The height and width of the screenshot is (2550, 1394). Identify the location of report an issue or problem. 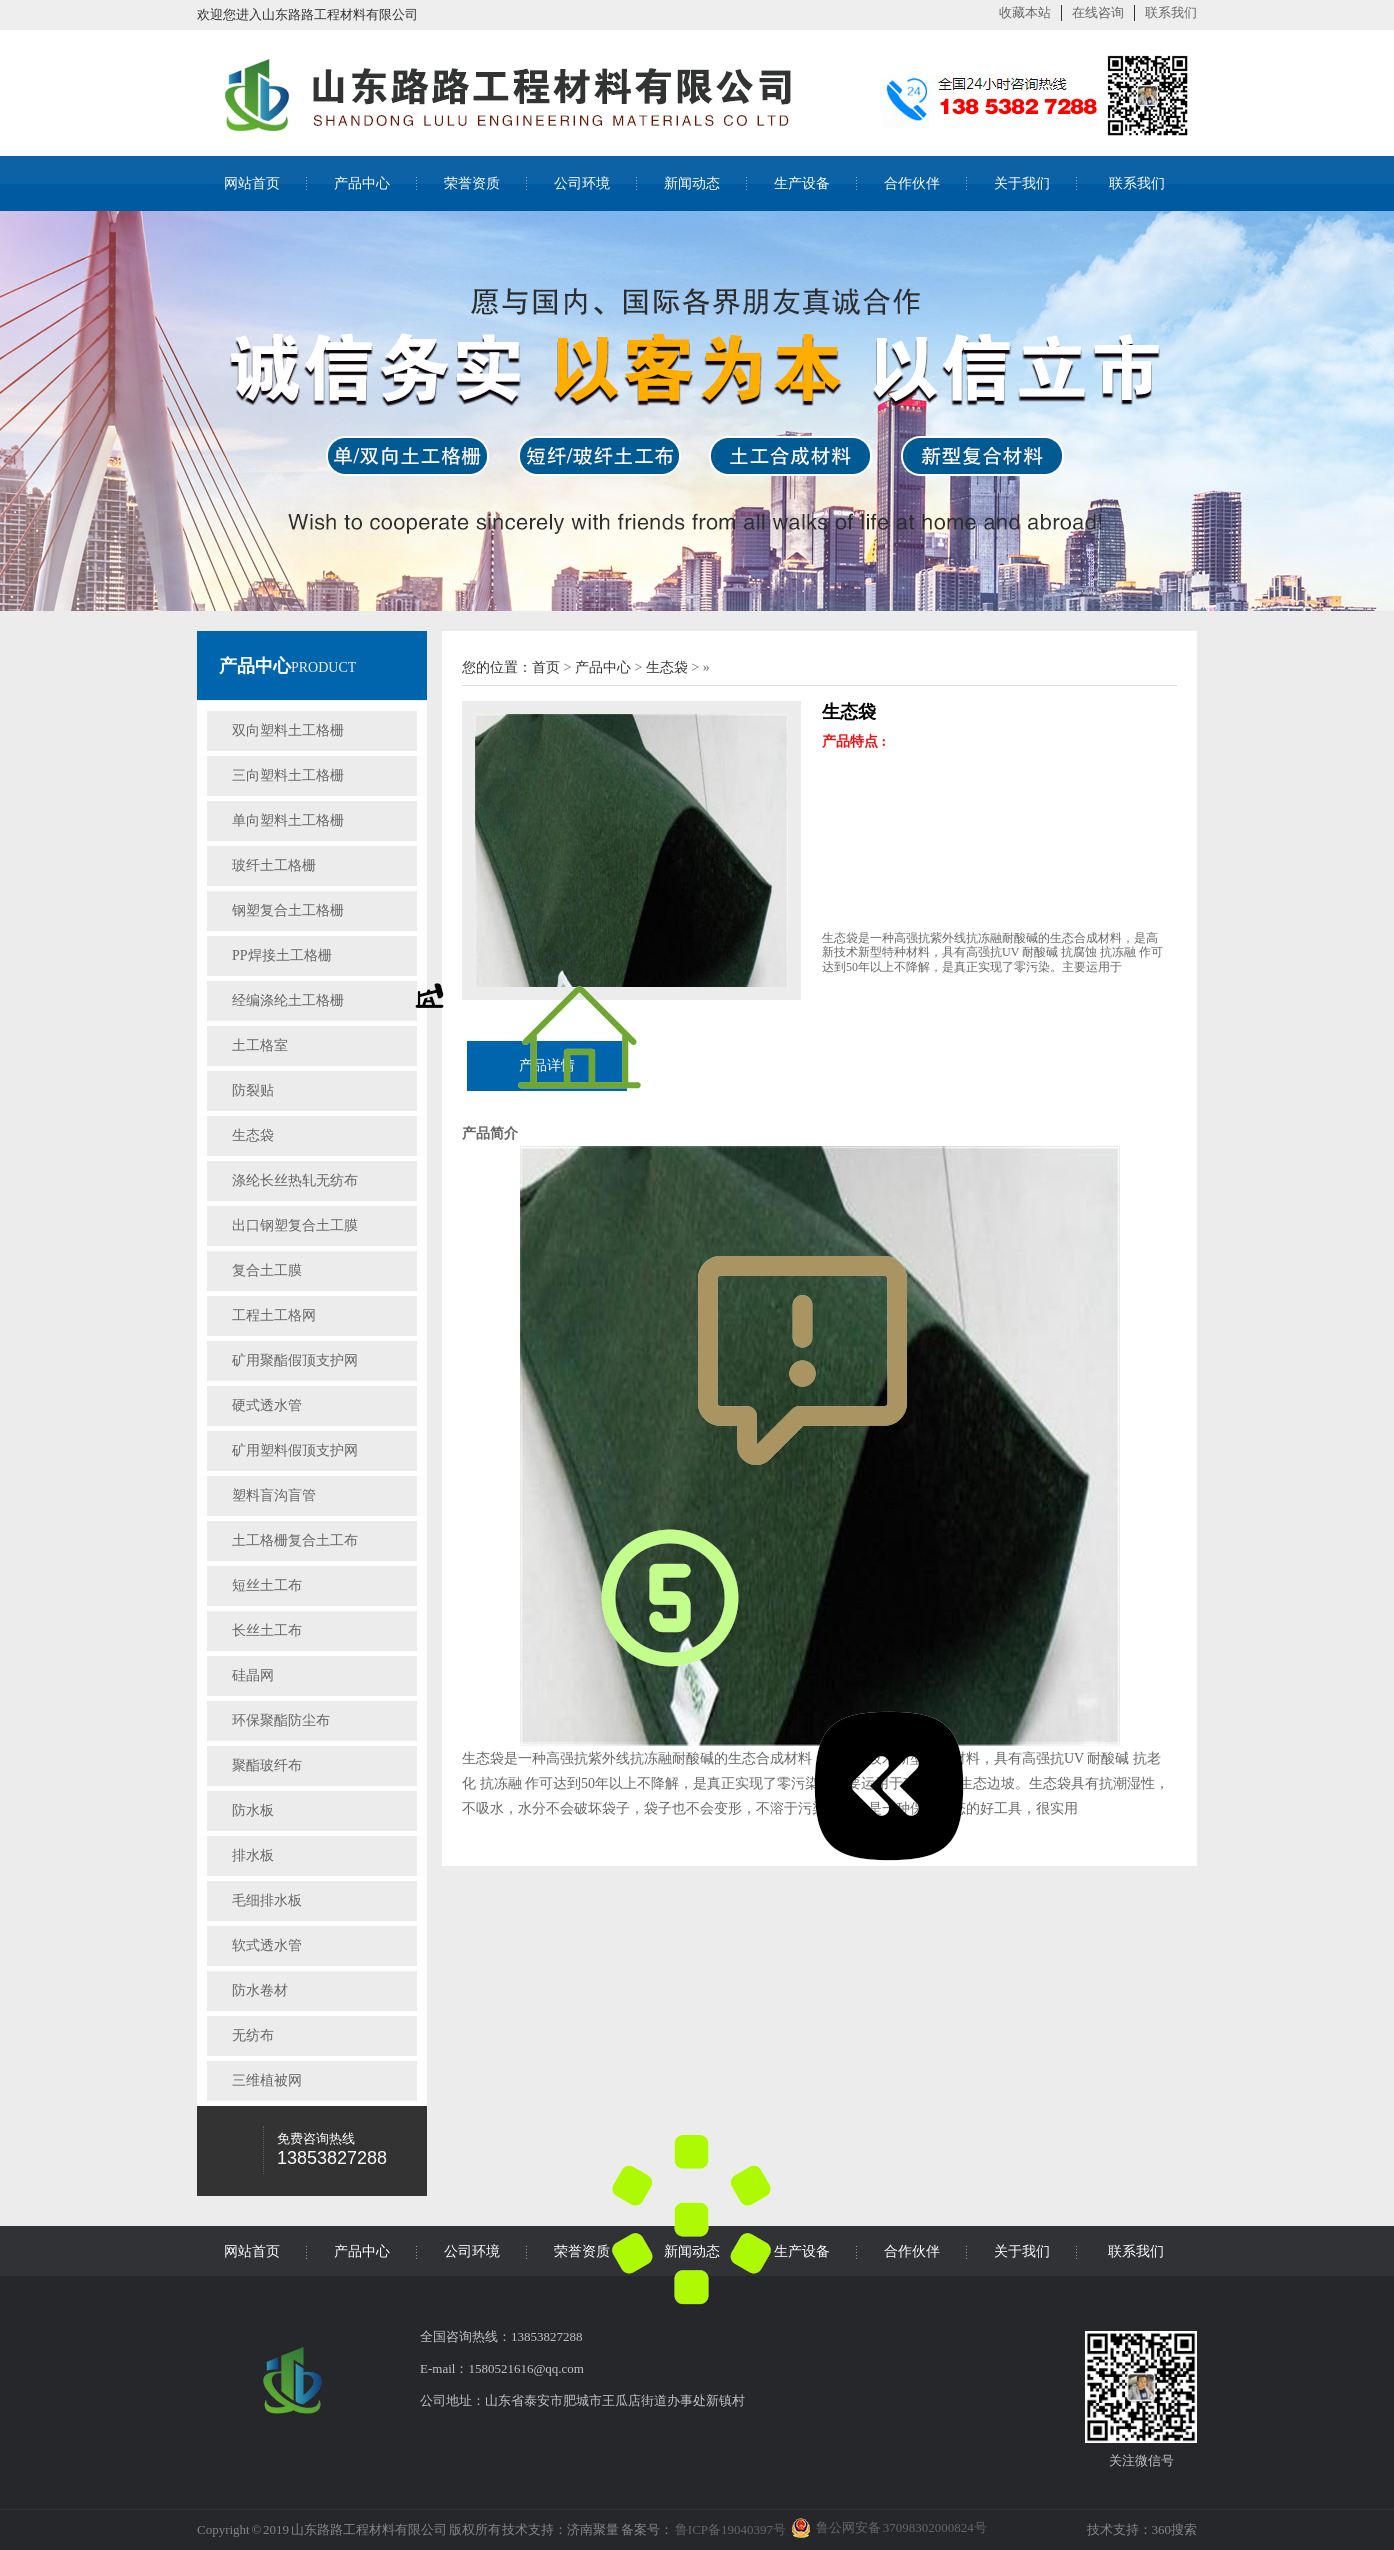
(802, 1360).